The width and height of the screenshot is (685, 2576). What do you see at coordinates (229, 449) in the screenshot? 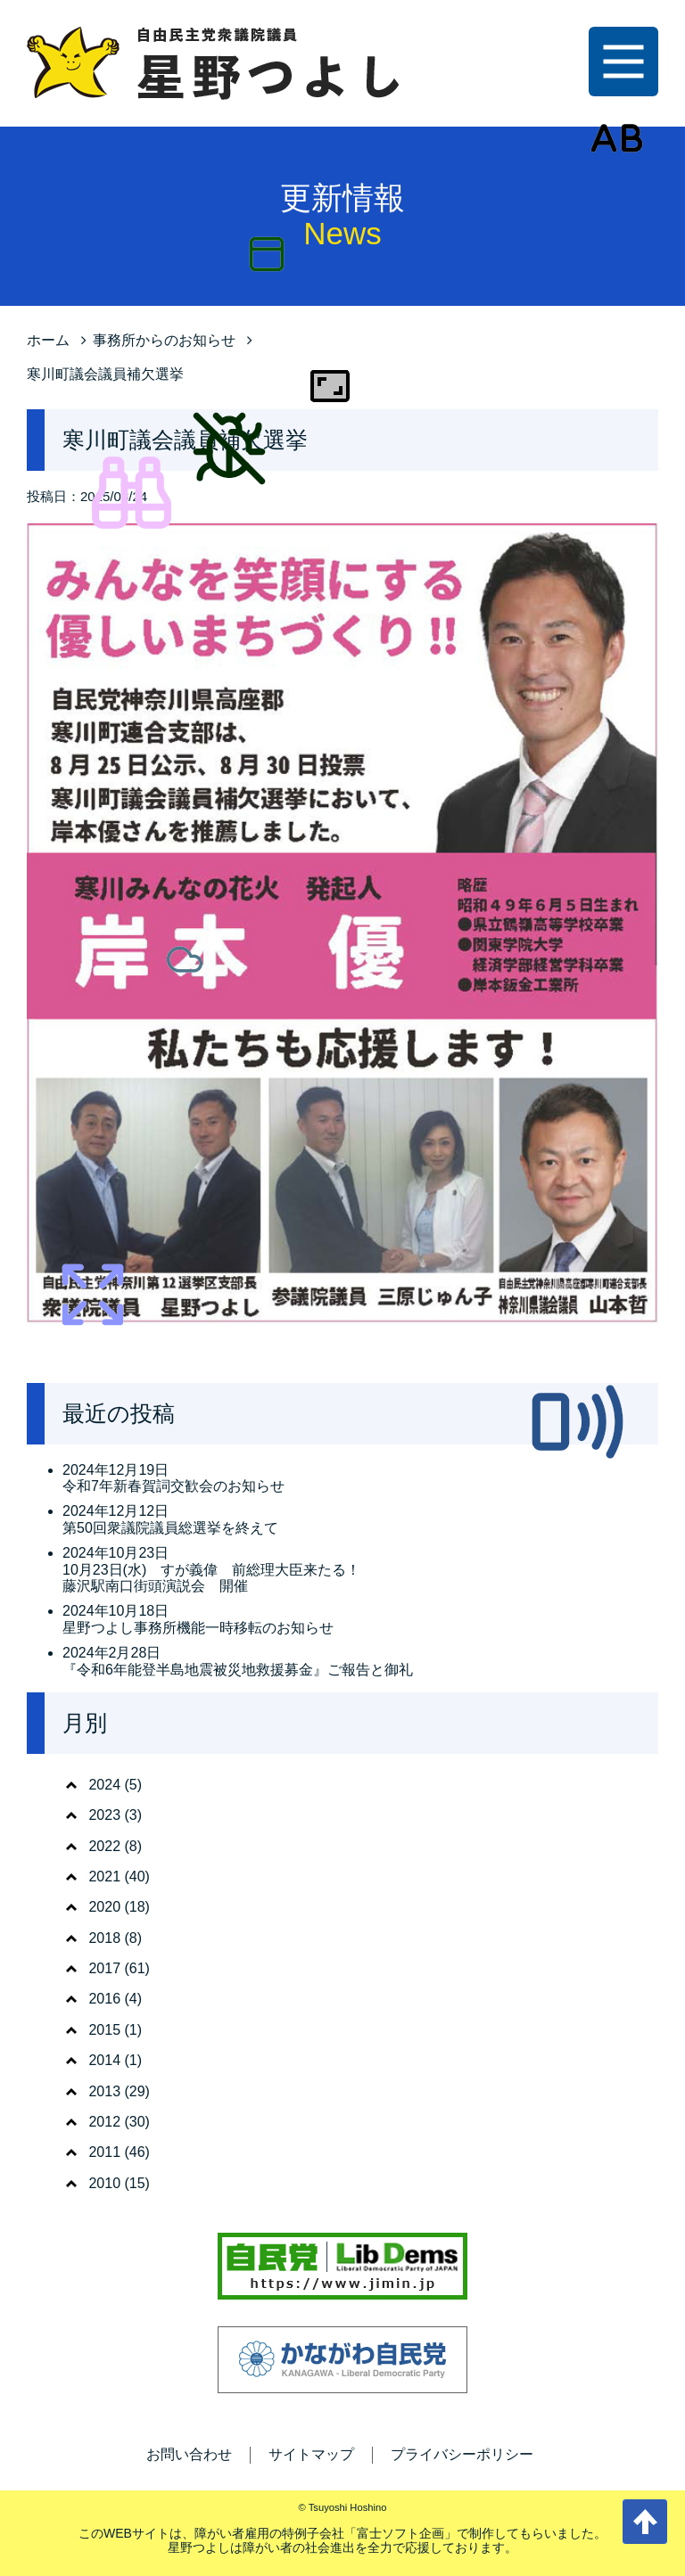
I see `disable bug tracking or error reporting` at bounding box center [229, 449].